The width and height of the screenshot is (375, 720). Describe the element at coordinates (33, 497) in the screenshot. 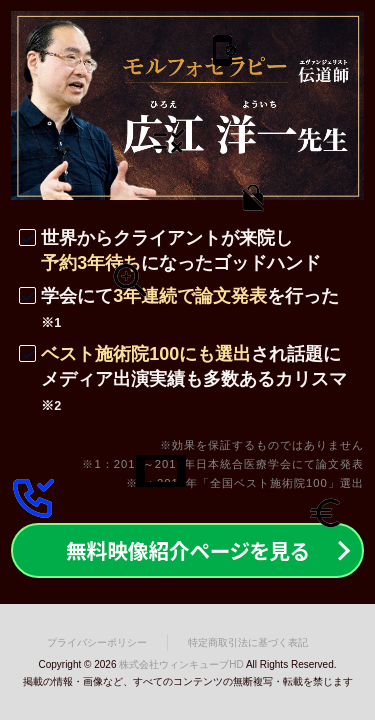

I see `call completed successfully` at that location.